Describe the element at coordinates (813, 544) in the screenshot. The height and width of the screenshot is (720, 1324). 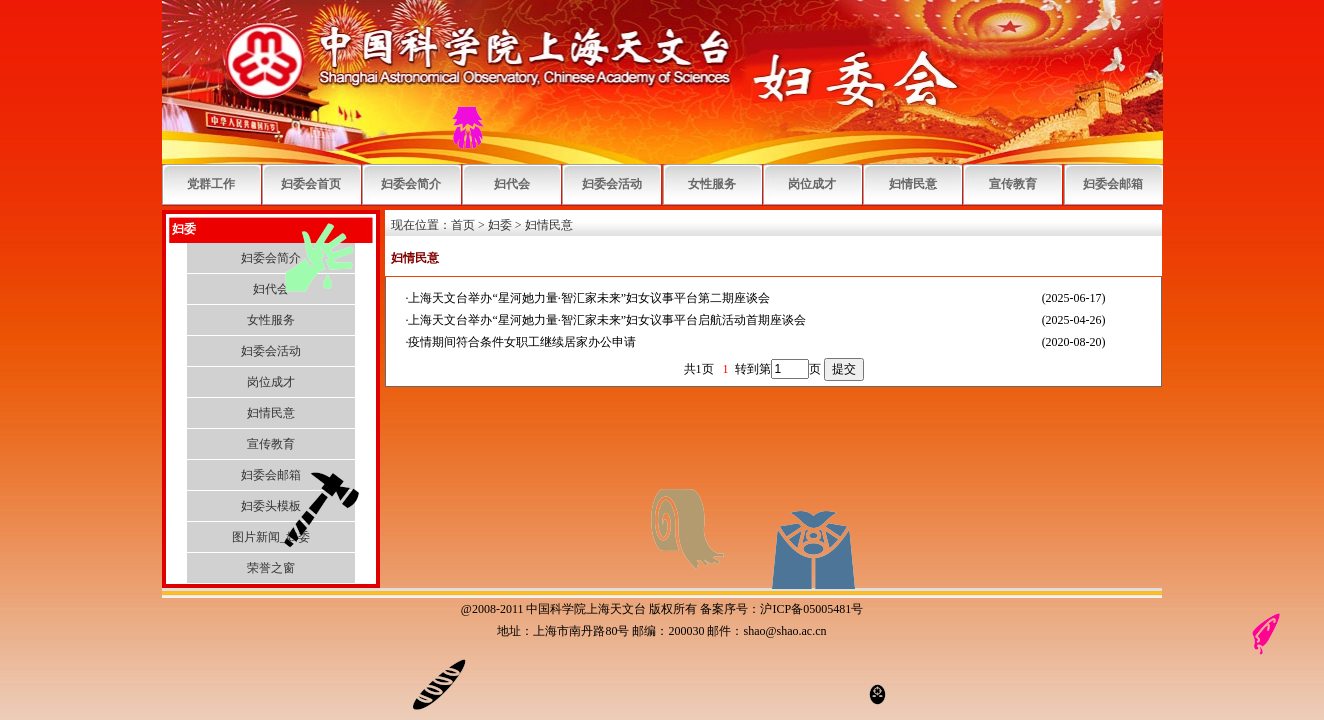
I see `equip heavy armor or collar item` at that location.